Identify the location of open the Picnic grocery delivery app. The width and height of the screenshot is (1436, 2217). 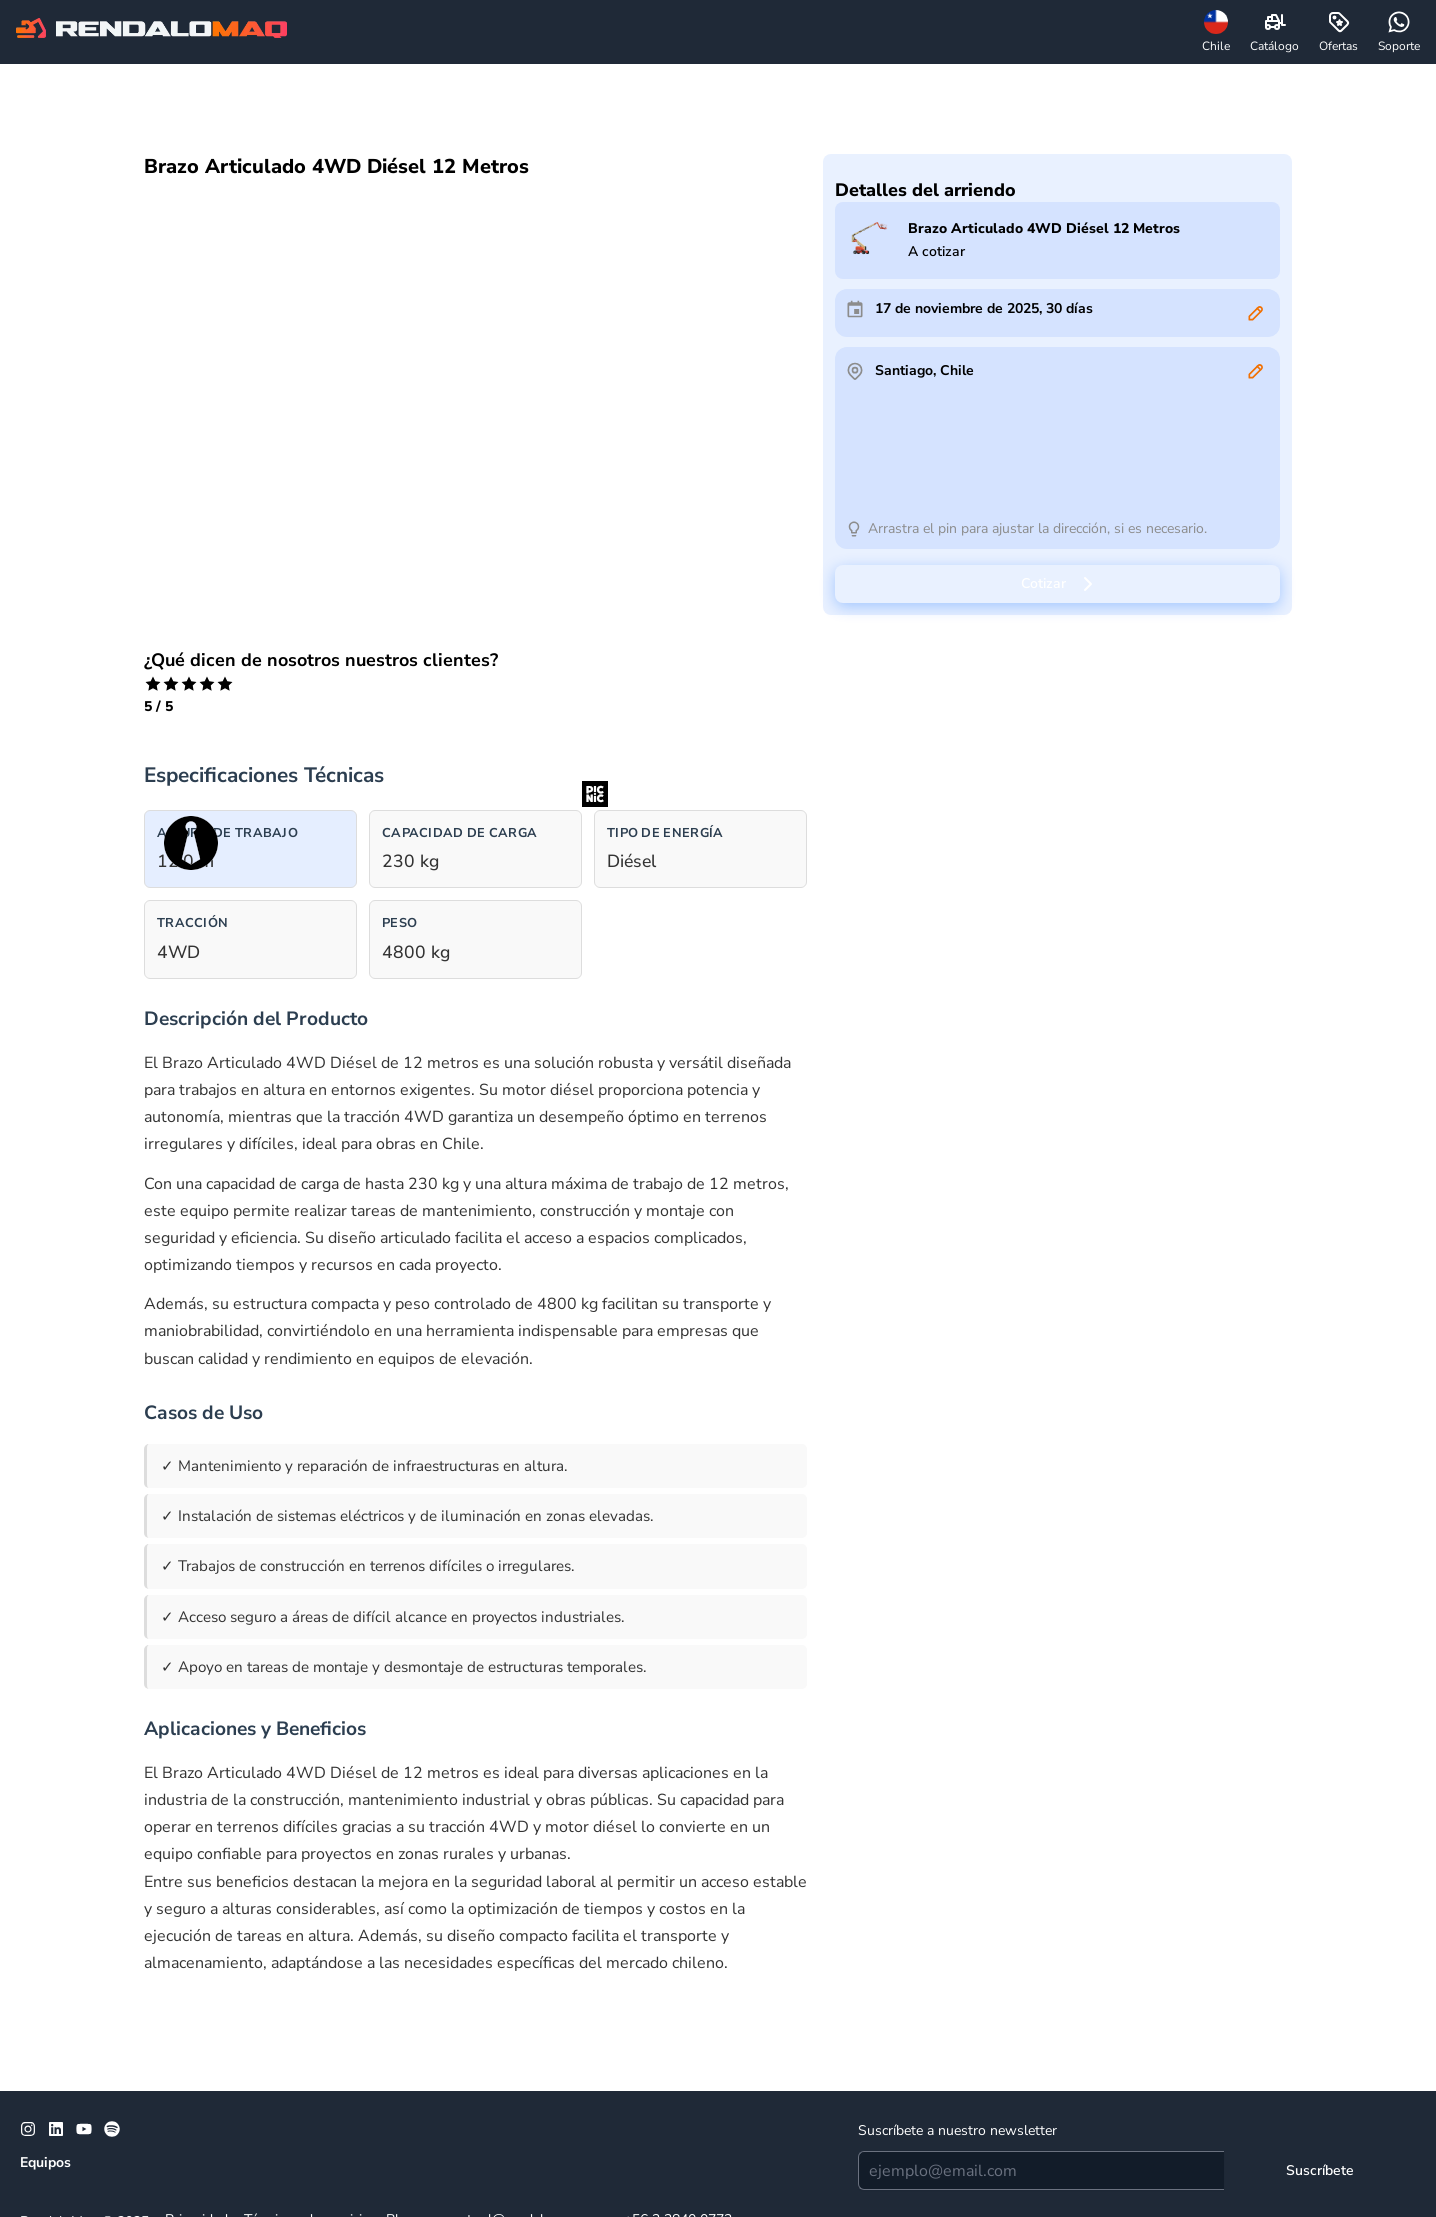
(595, 794).